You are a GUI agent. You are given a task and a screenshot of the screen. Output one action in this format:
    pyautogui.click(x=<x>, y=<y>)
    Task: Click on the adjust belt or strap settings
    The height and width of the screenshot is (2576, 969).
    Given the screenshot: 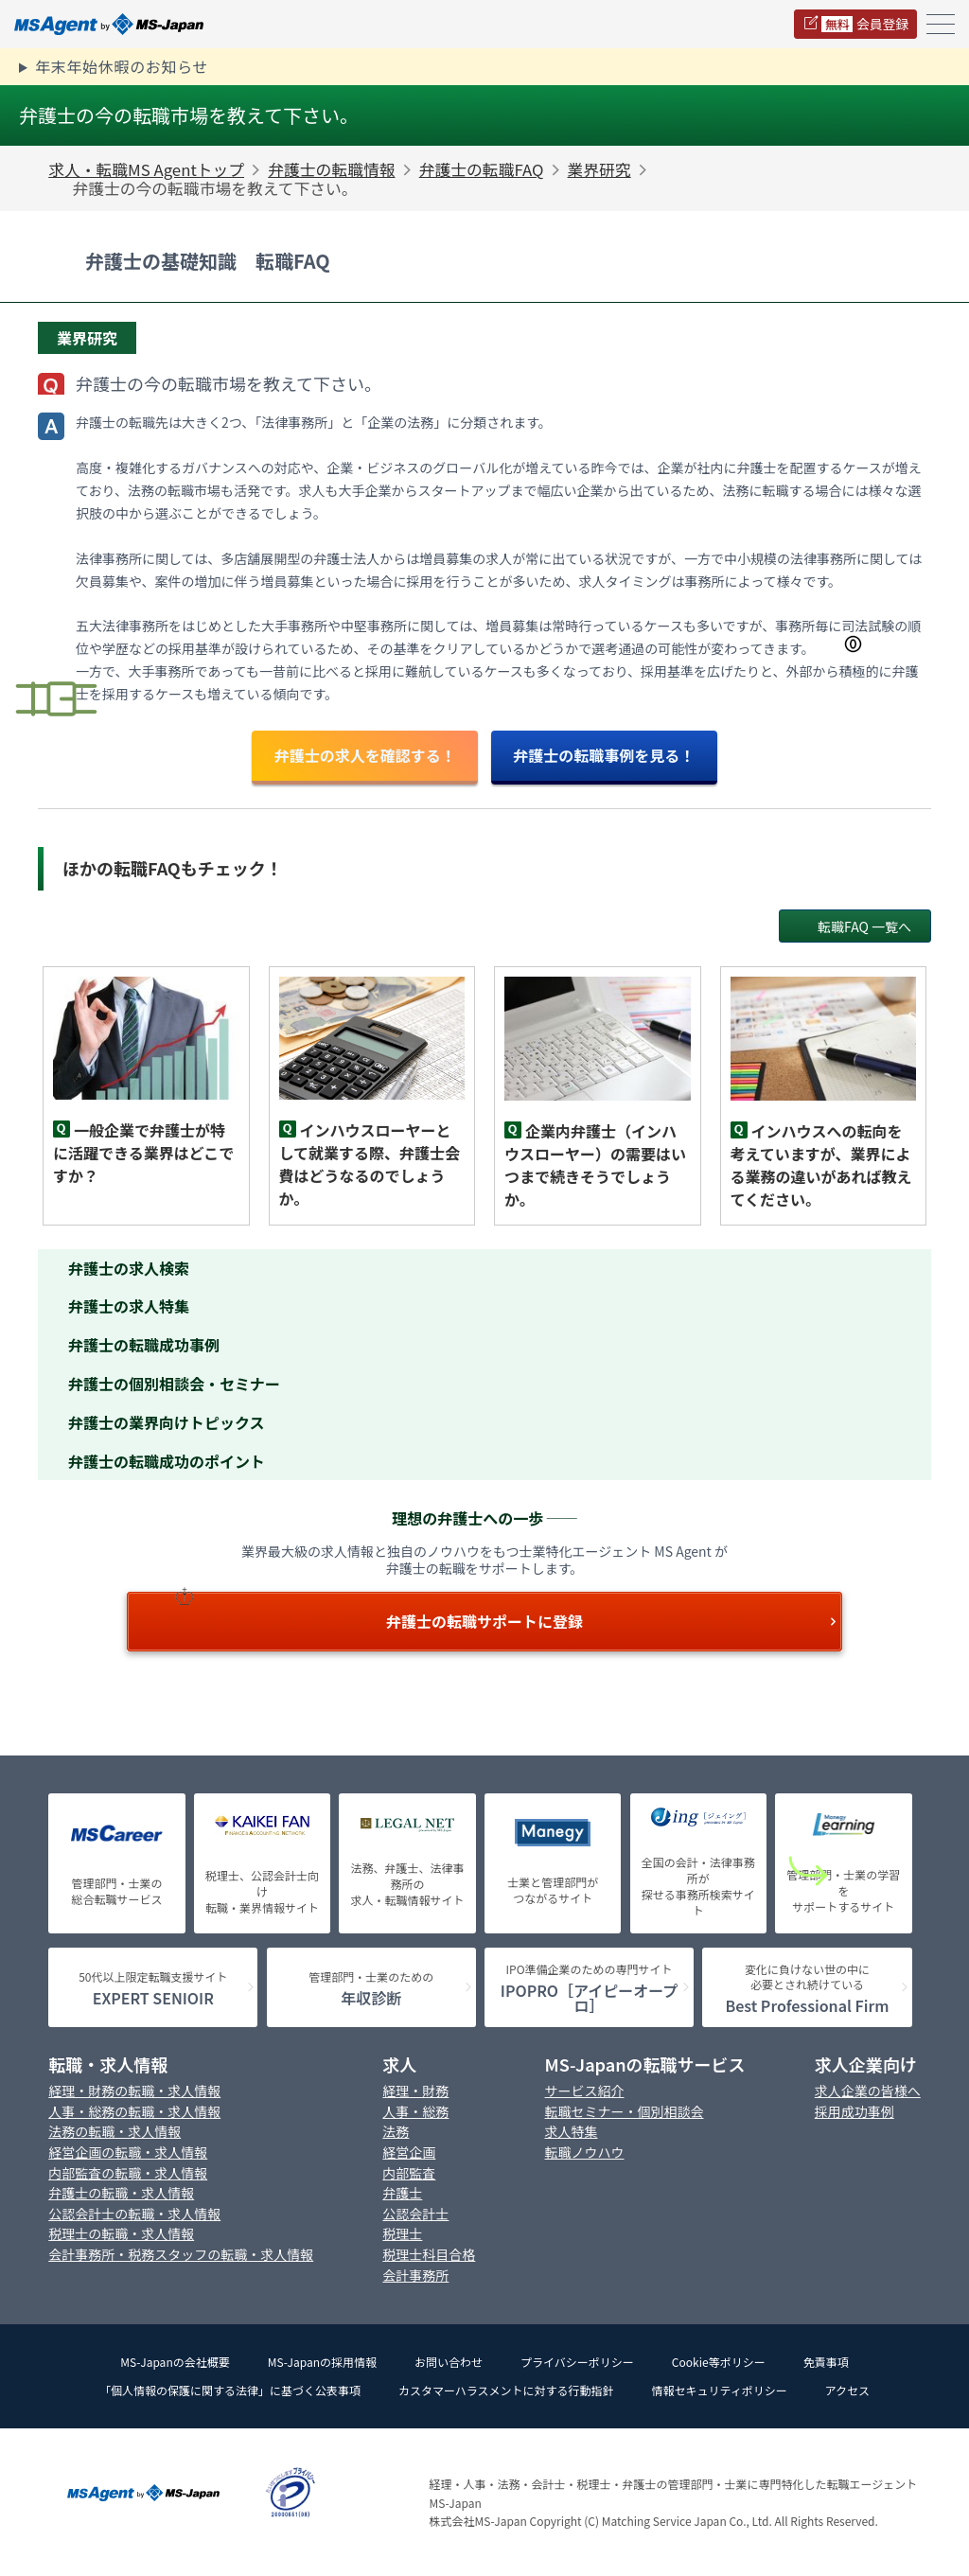 What is the action you would take?
    pyautogui.click(x=56, y=698)
    